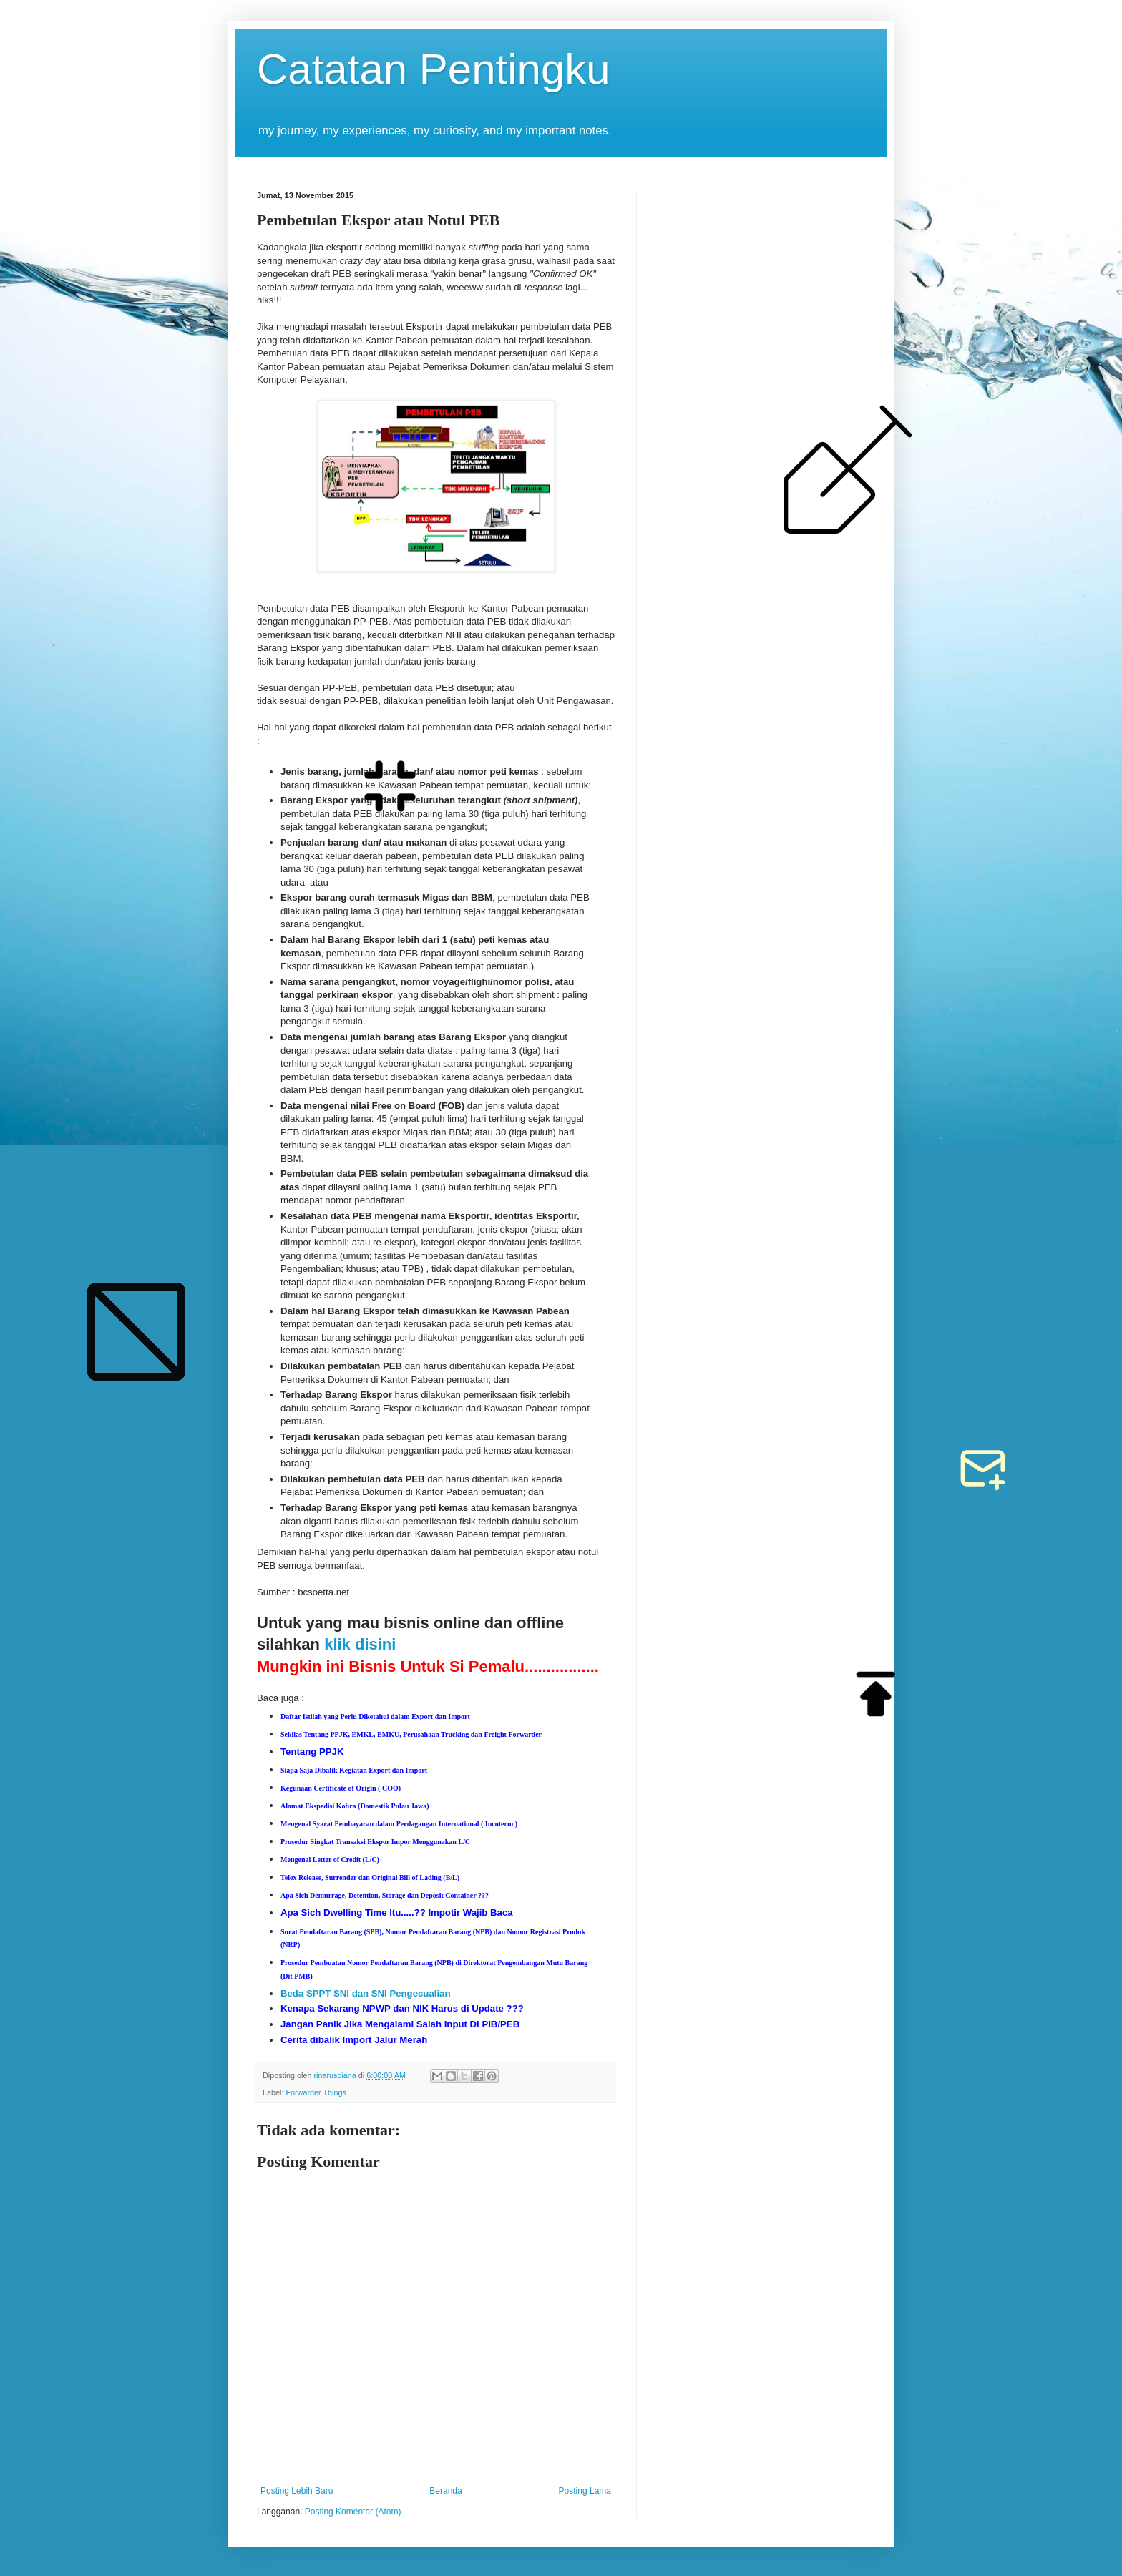 The height and width of the screenshot is (2576, 1122). I want to click on compress or reduce content size, so click(390, 786).